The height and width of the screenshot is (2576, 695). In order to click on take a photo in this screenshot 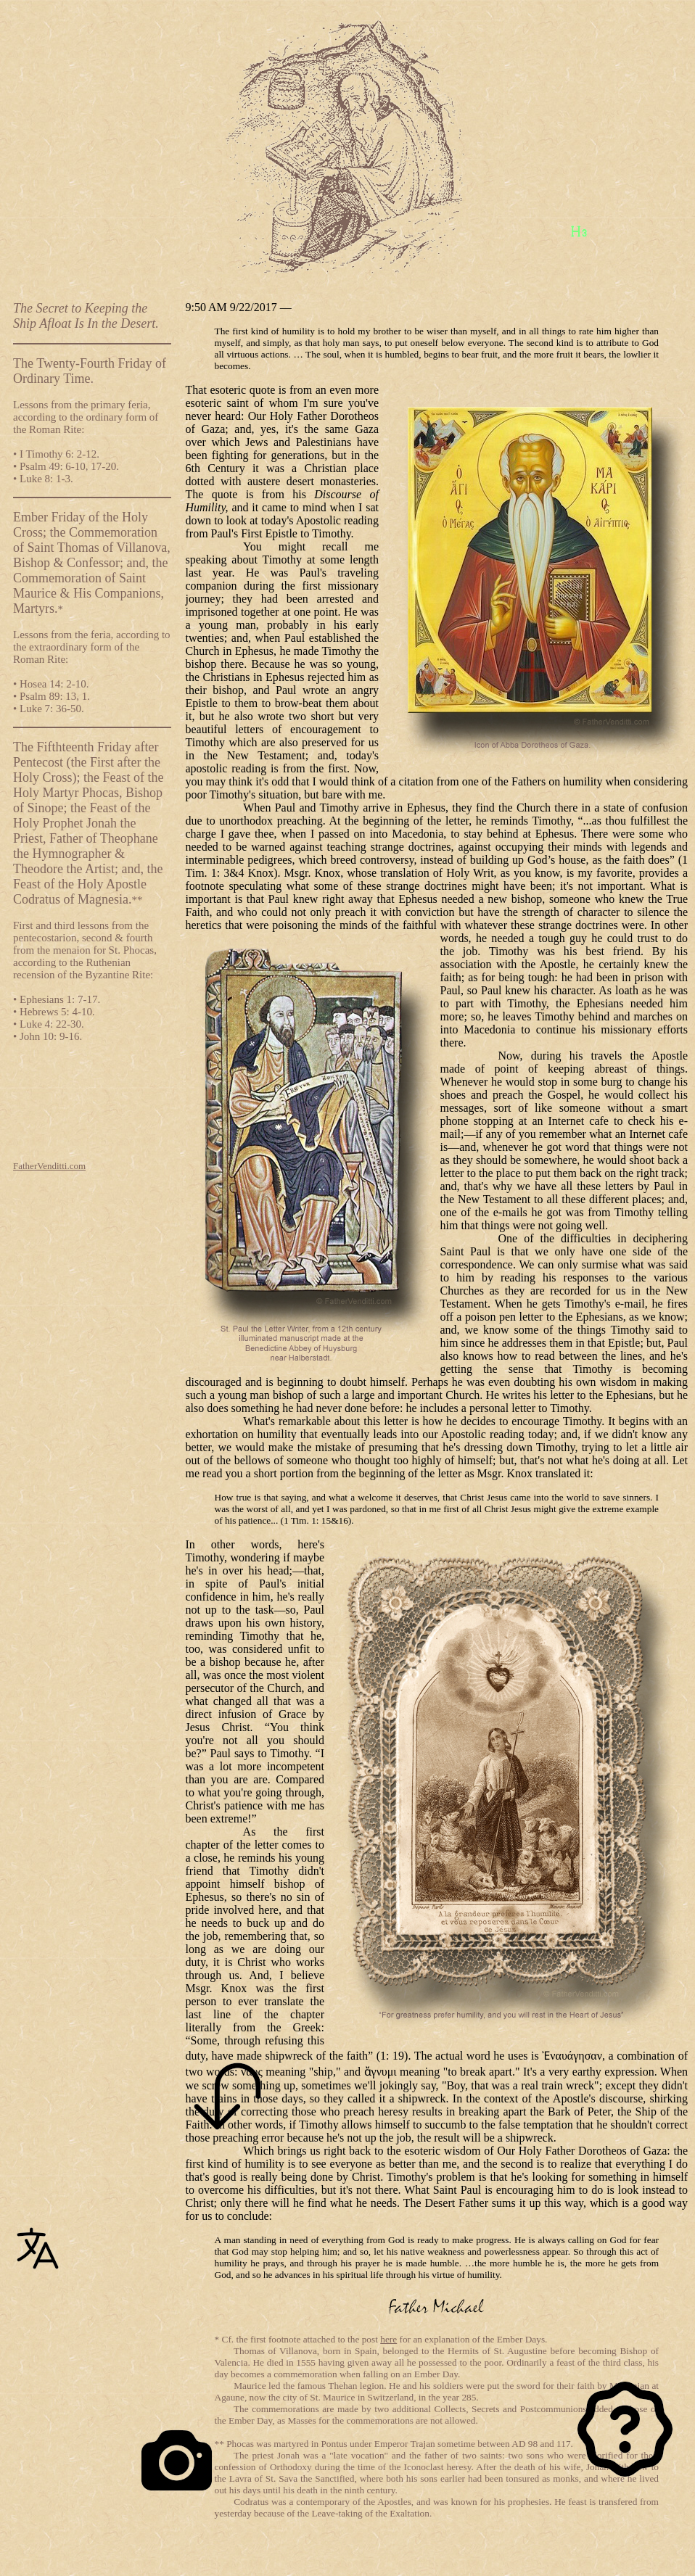, I will do `click(176, 2460)`.